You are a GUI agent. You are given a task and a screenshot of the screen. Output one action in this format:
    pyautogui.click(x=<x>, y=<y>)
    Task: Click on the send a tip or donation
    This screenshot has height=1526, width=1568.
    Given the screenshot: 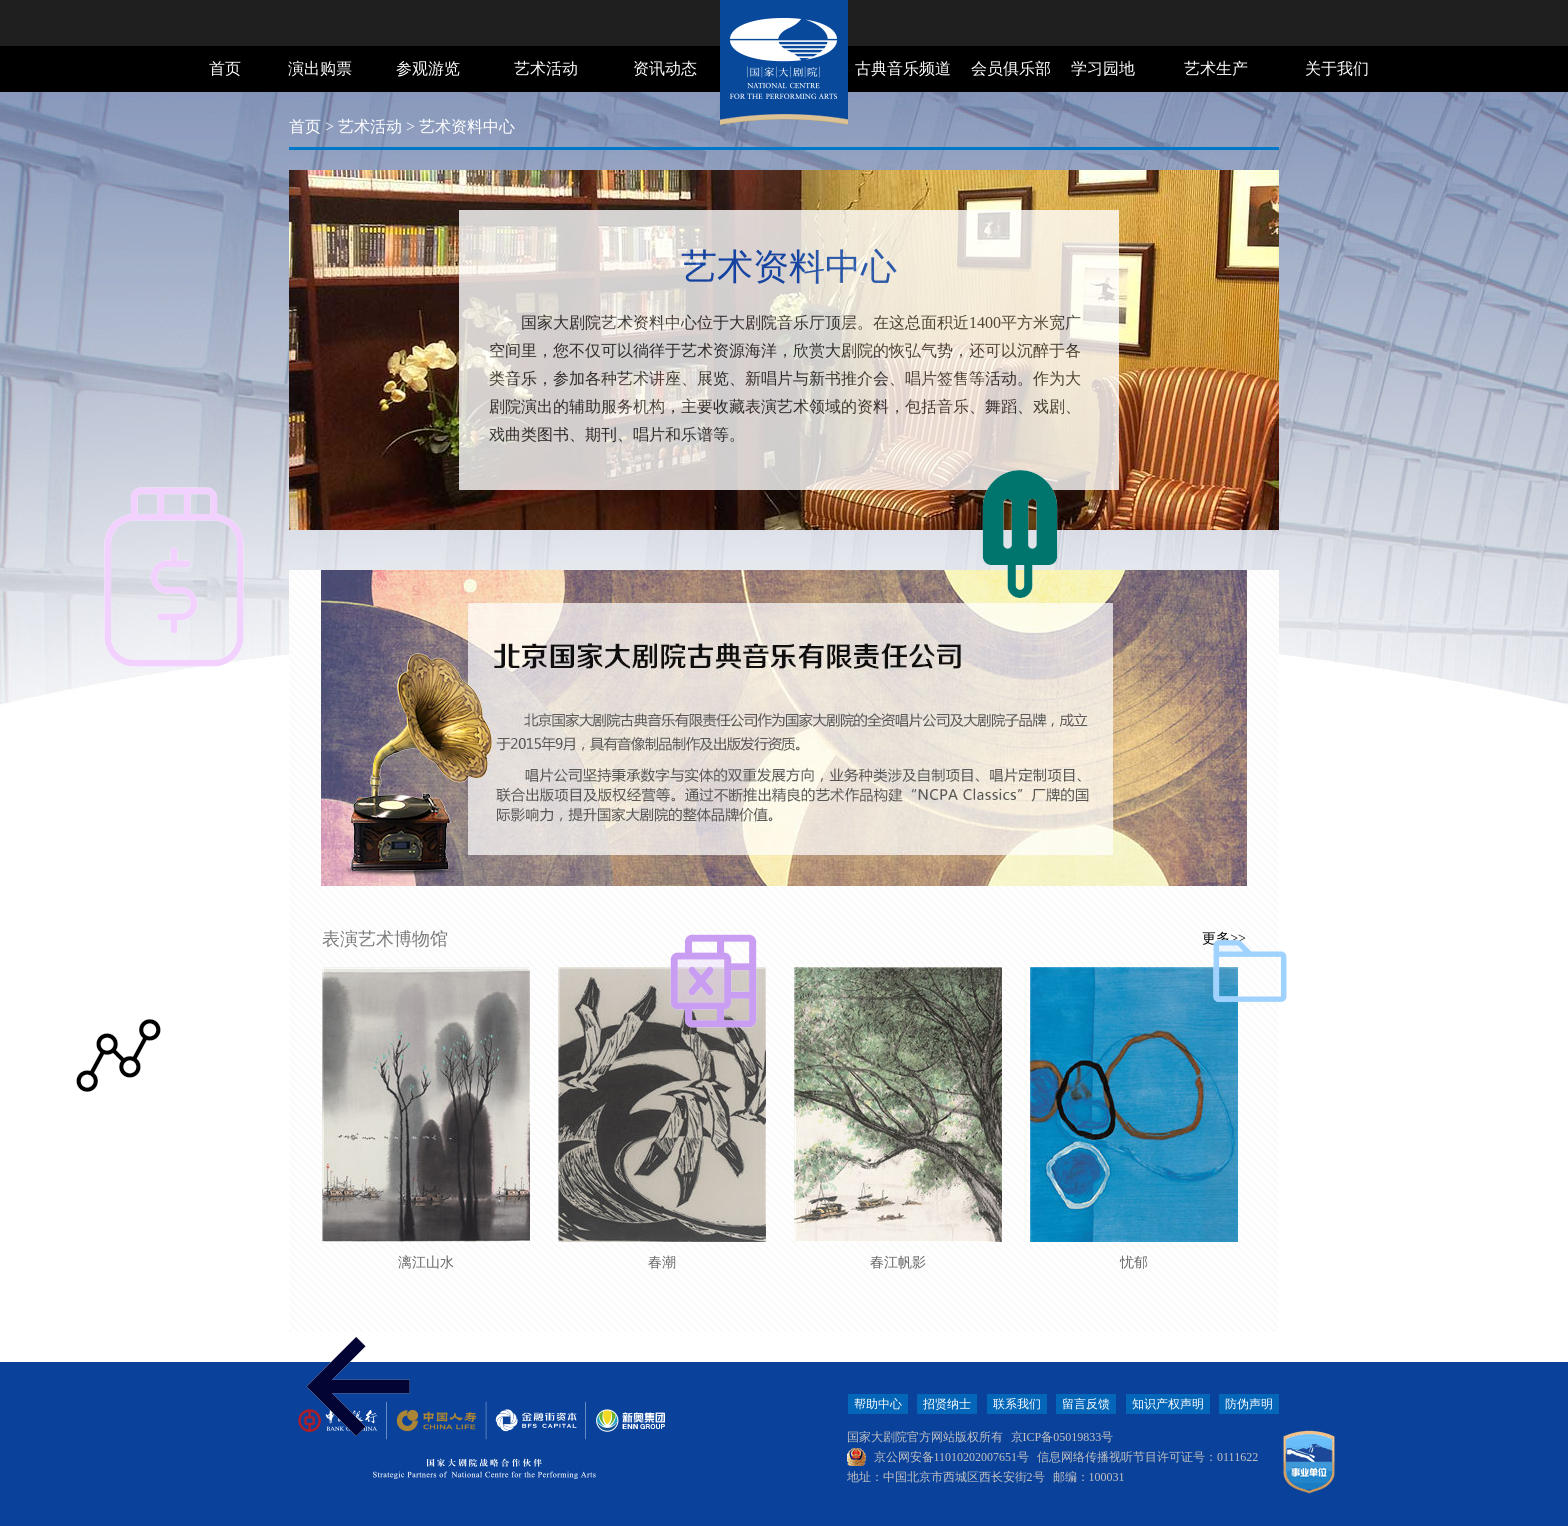 What is the action you would take?
    pyautogui.click(x=174, y=577)
    